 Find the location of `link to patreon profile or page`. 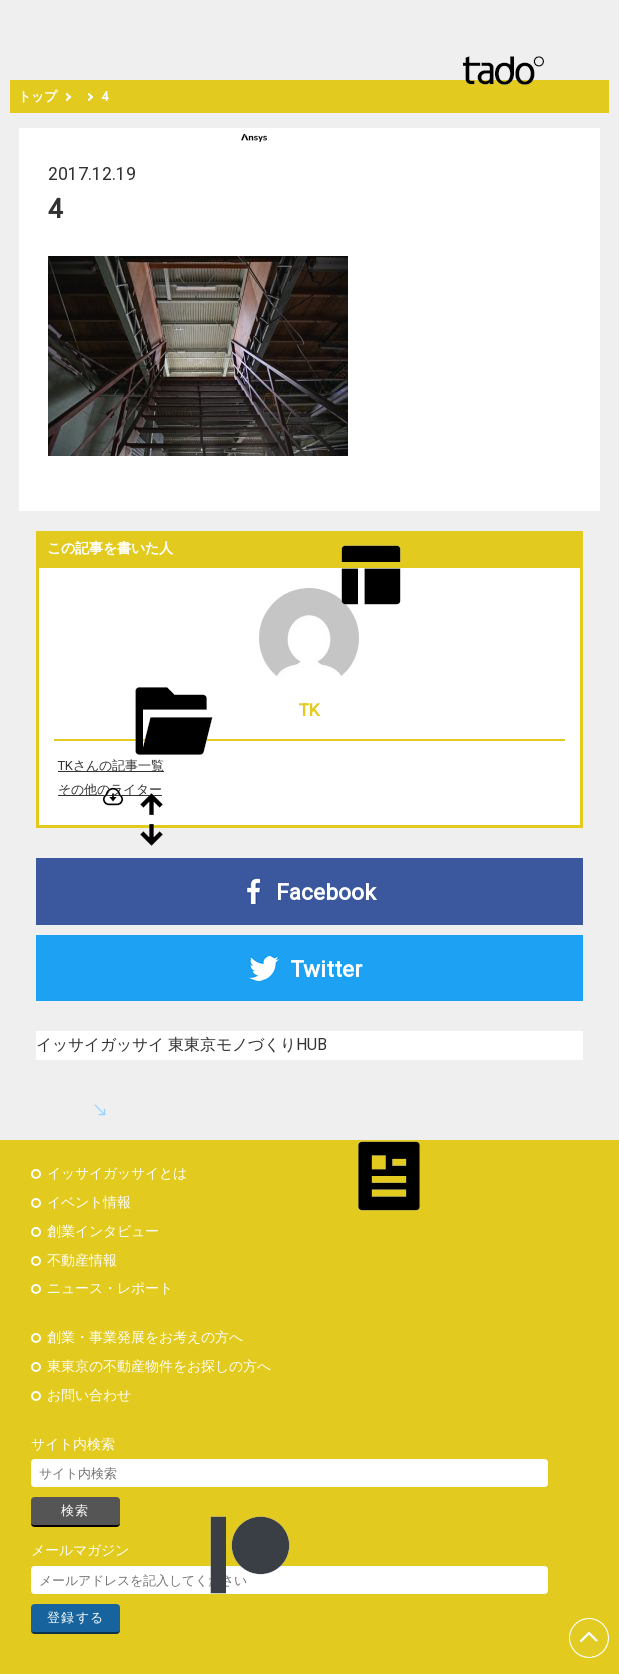

link to patreon profile or page is located at coordinates (249, 1555).